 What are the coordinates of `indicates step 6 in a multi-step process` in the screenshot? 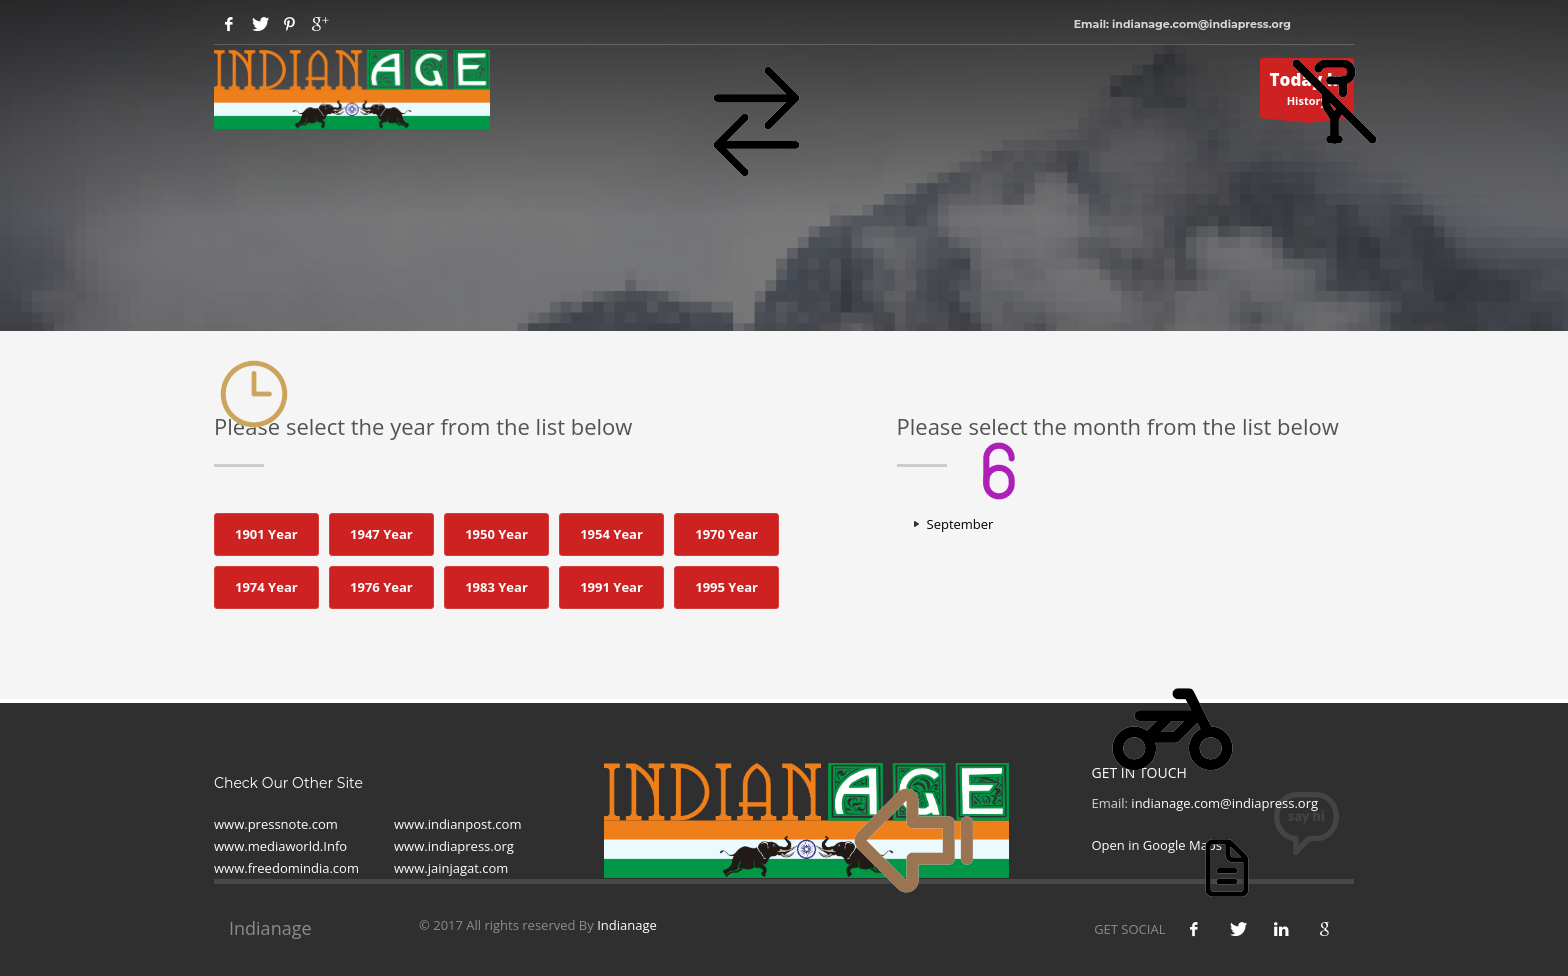 It's located at (999, 471).